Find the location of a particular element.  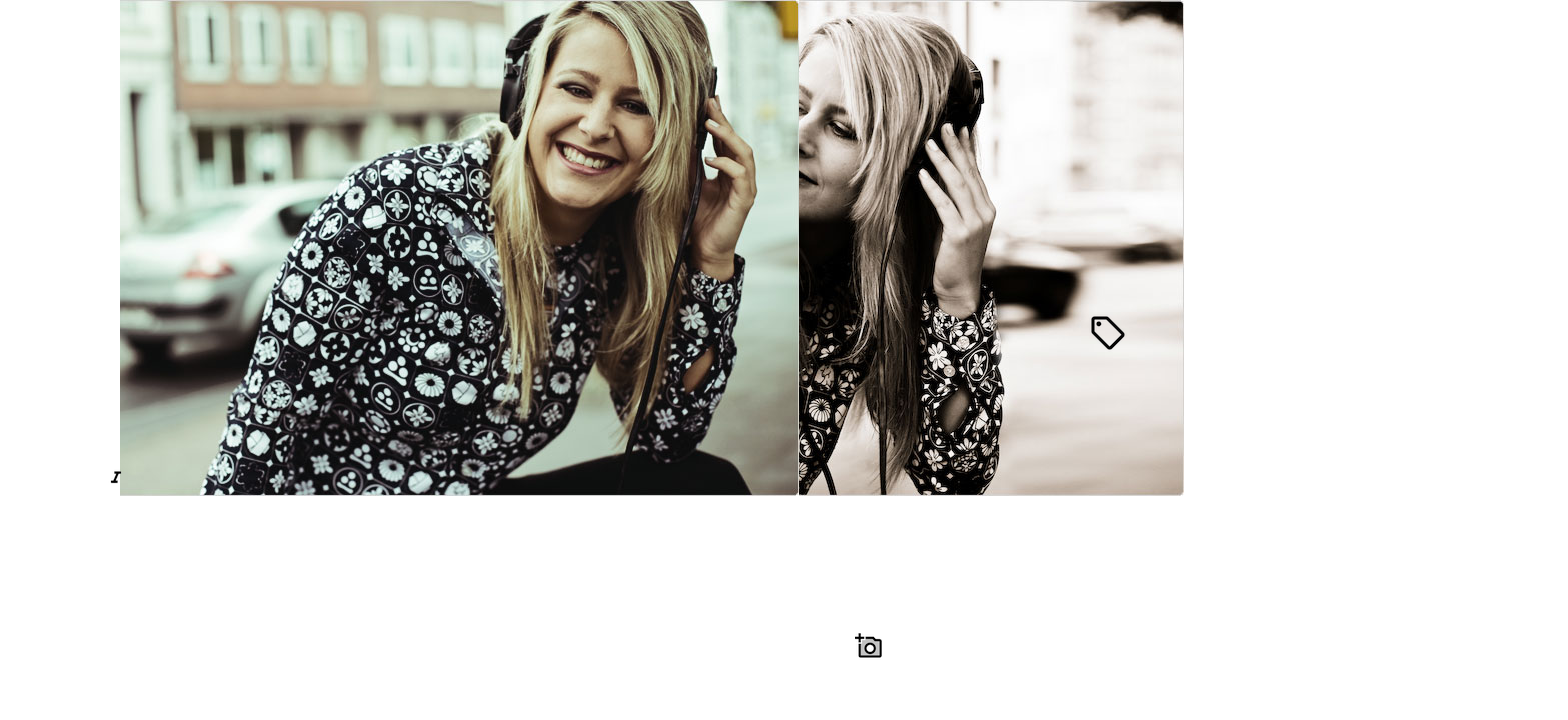

apply italic formatting to selected text is located at coordinates (116, 478).